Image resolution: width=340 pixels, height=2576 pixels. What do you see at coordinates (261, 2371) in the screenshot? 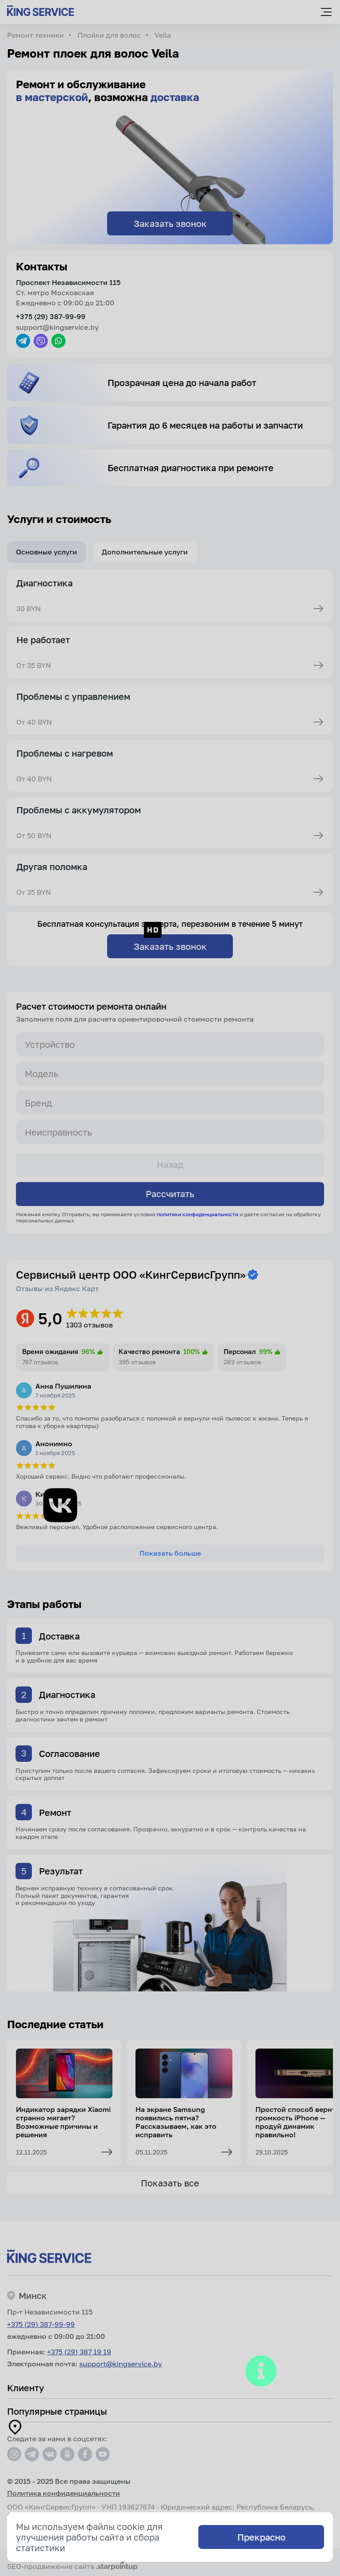
I see `view more information or details` at bounding box center [261, 2371].